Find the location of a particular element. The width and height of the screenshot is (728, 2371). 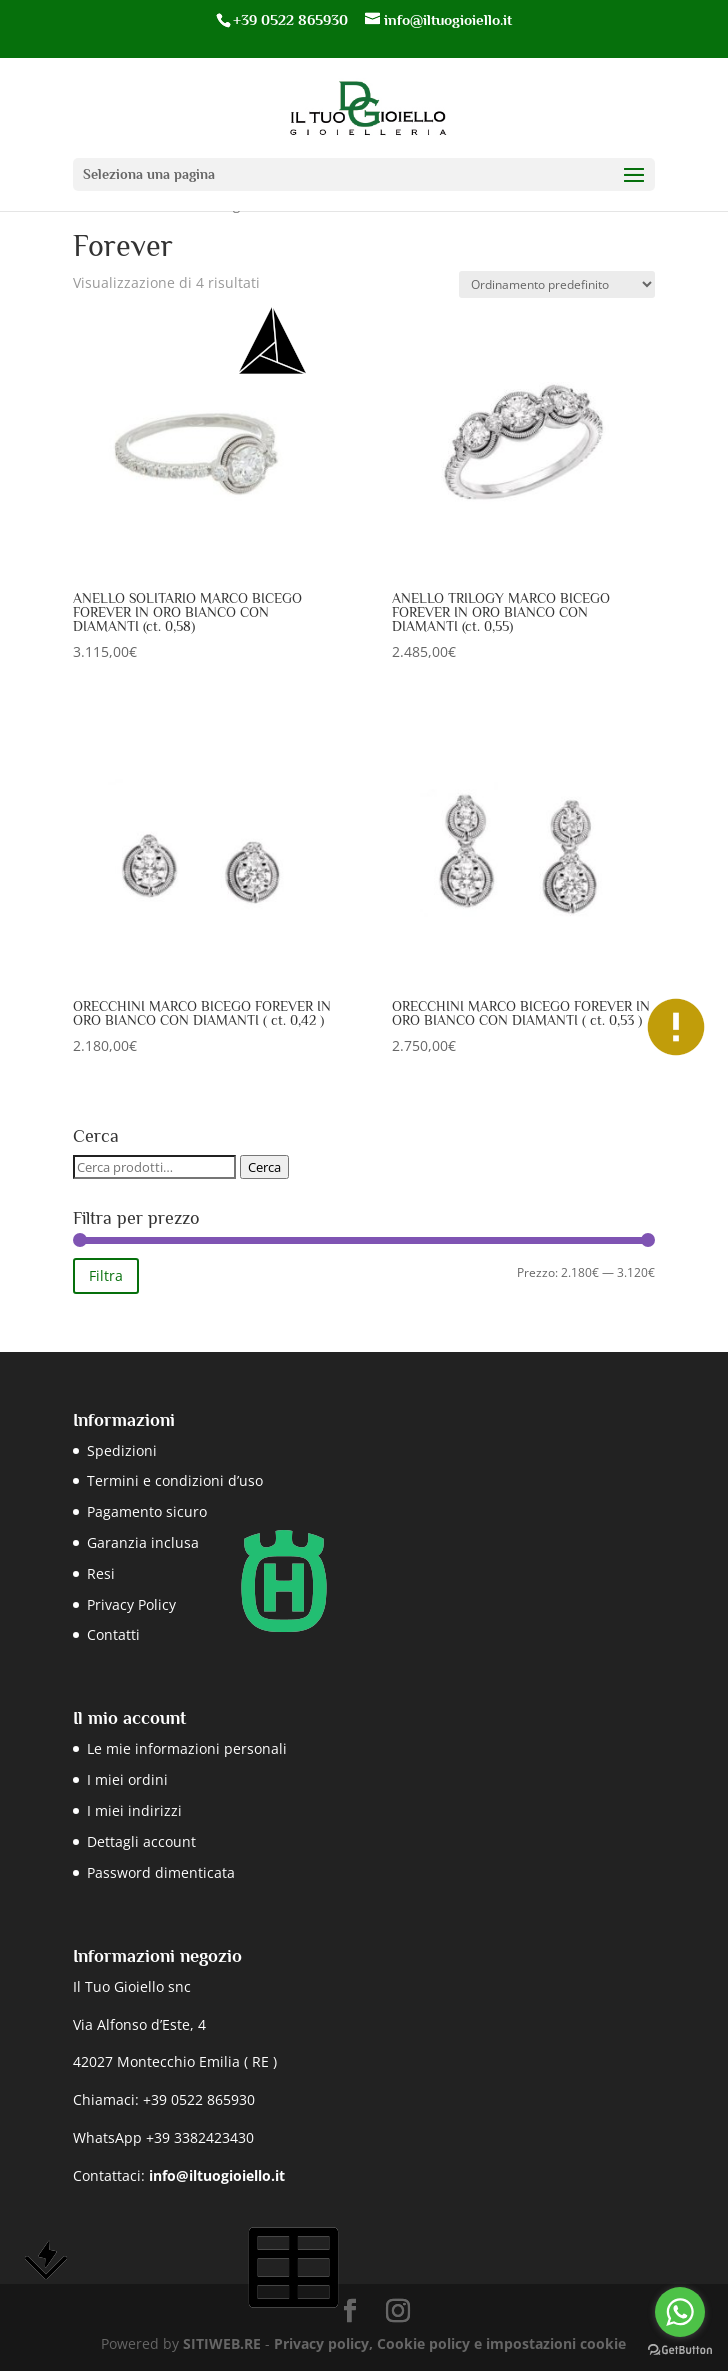

indicates a warning or error state is located at coordinates (676, 1027).